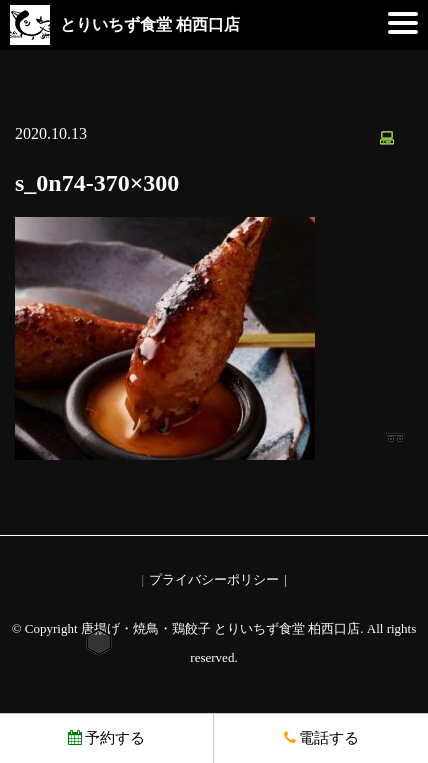 The height and width of the screenshot is (763, 428). I want to click on browse skateboarding gear or products, so click(395, 436).